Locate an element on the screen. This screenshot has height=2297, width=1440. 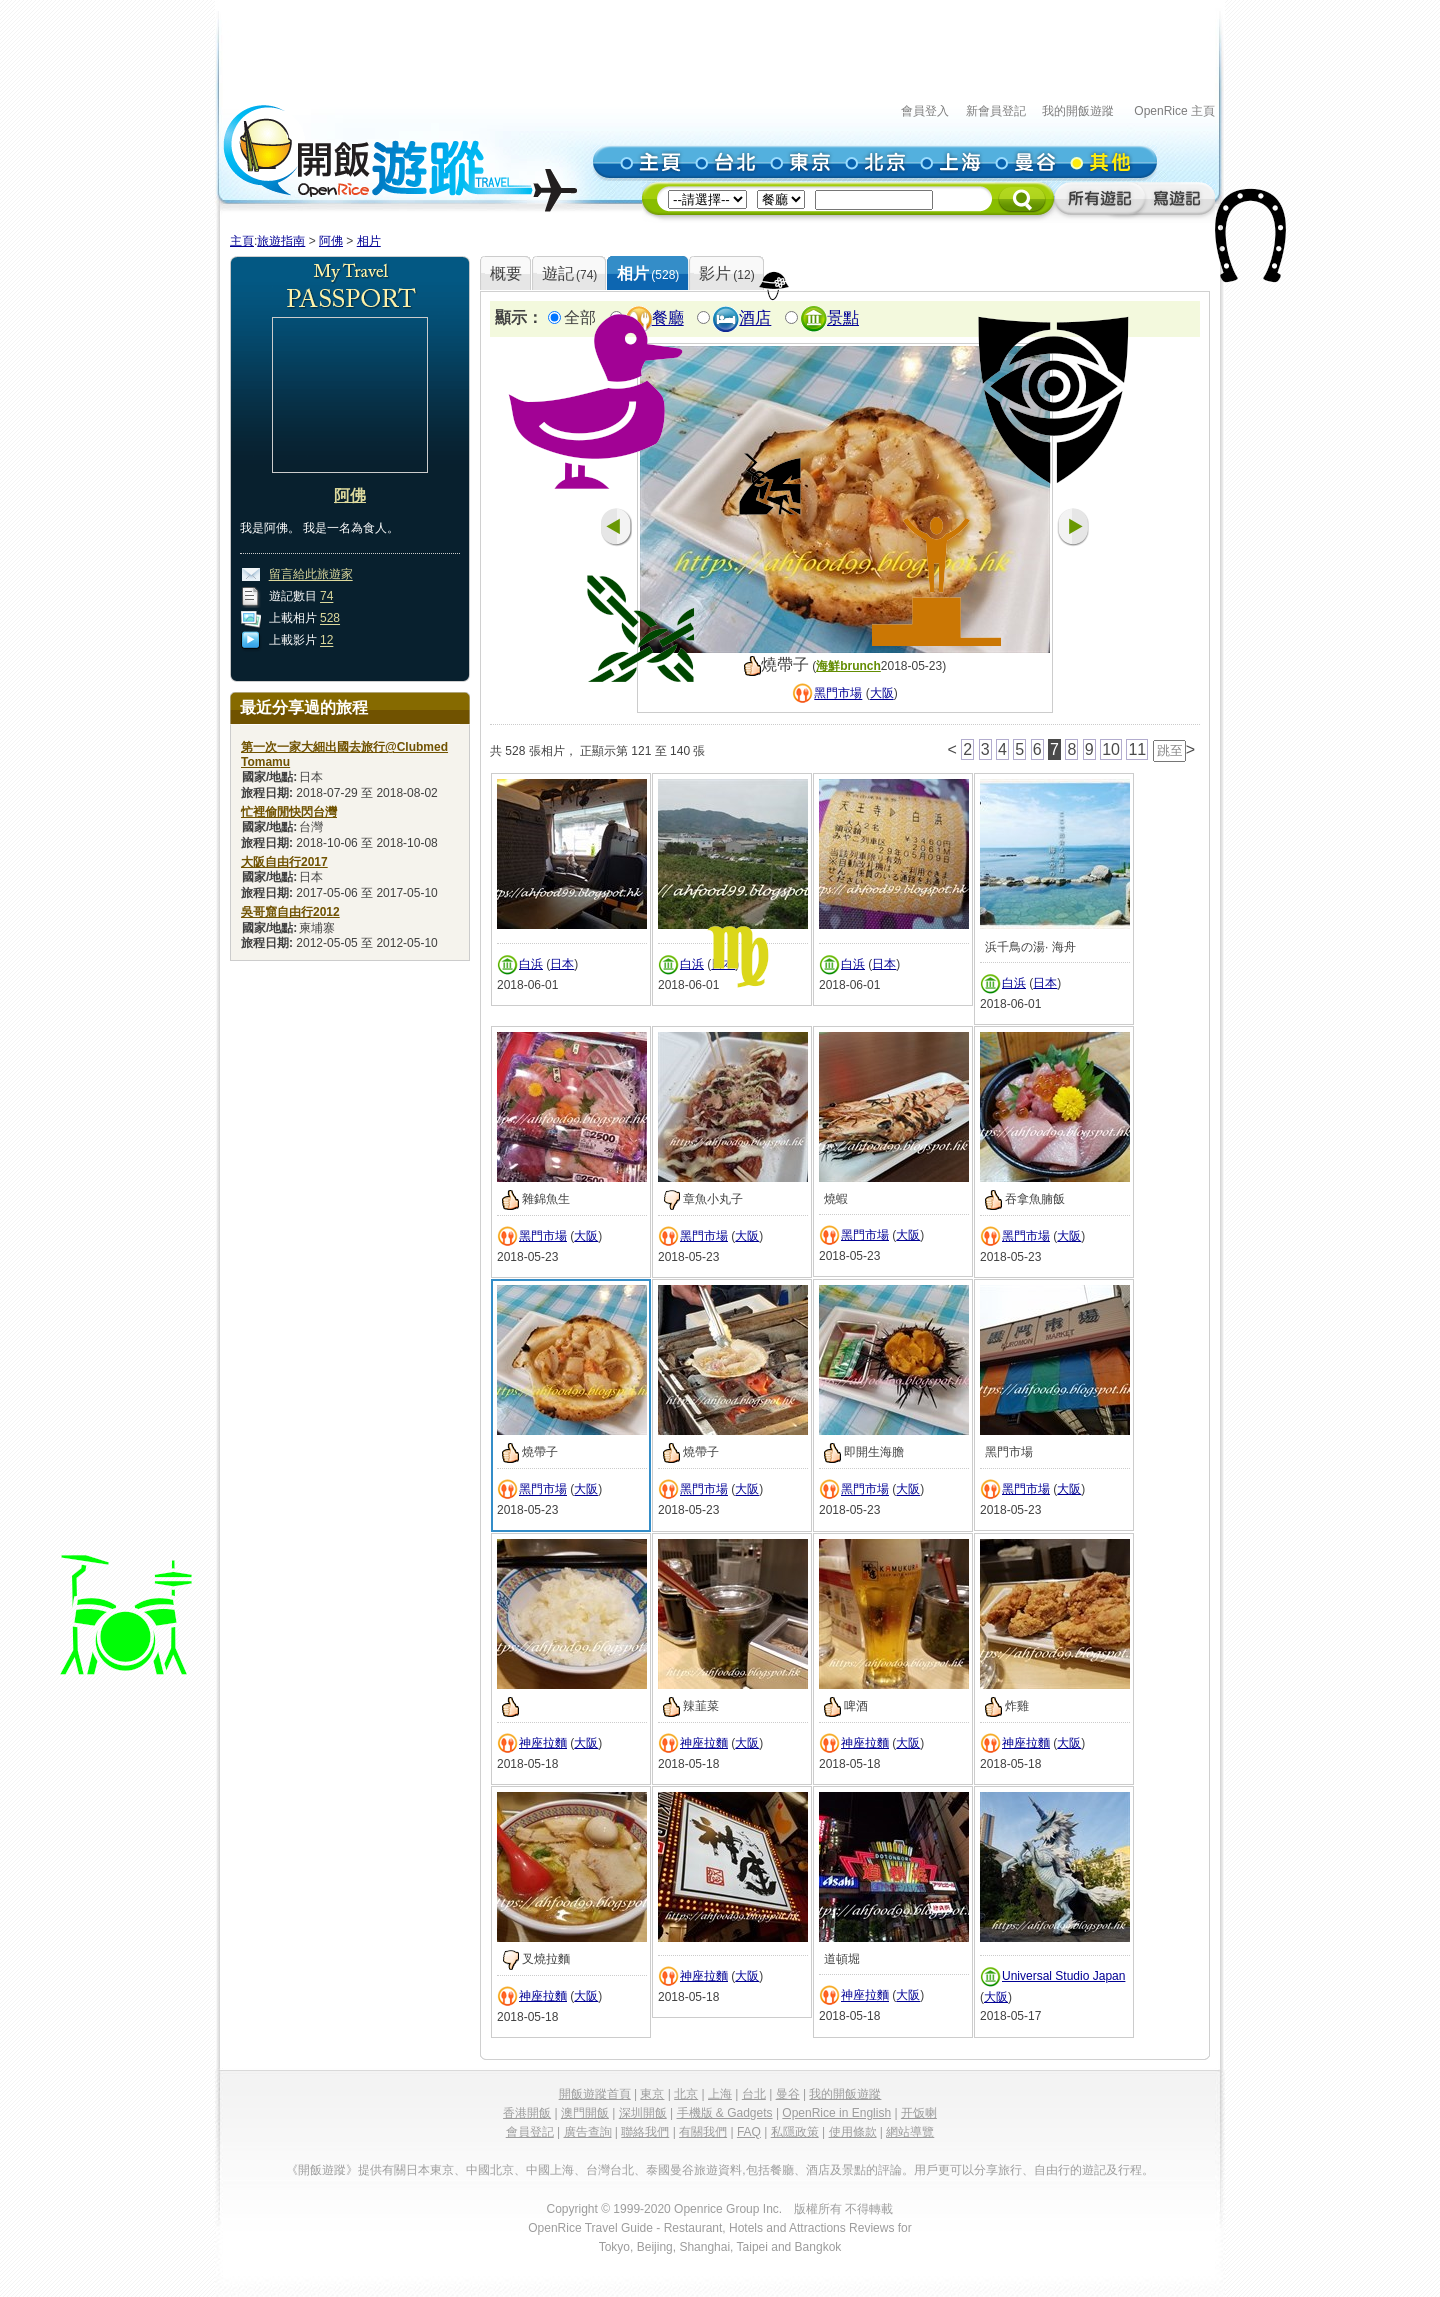
activate a lightning-based attack or ability is located at coordinates (770, 484).